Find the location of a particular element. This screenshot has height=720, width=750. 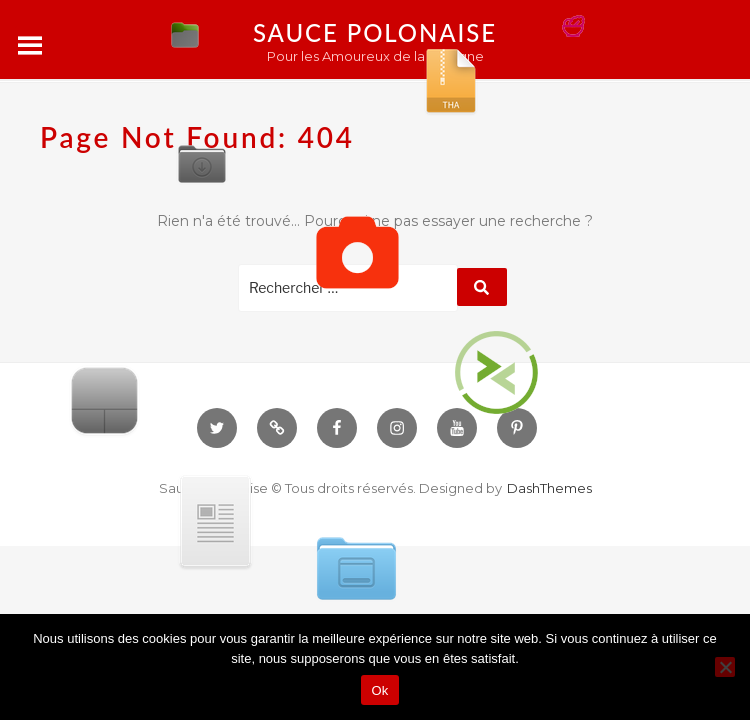

browse healthy food options is located at coordinates (573, 26).